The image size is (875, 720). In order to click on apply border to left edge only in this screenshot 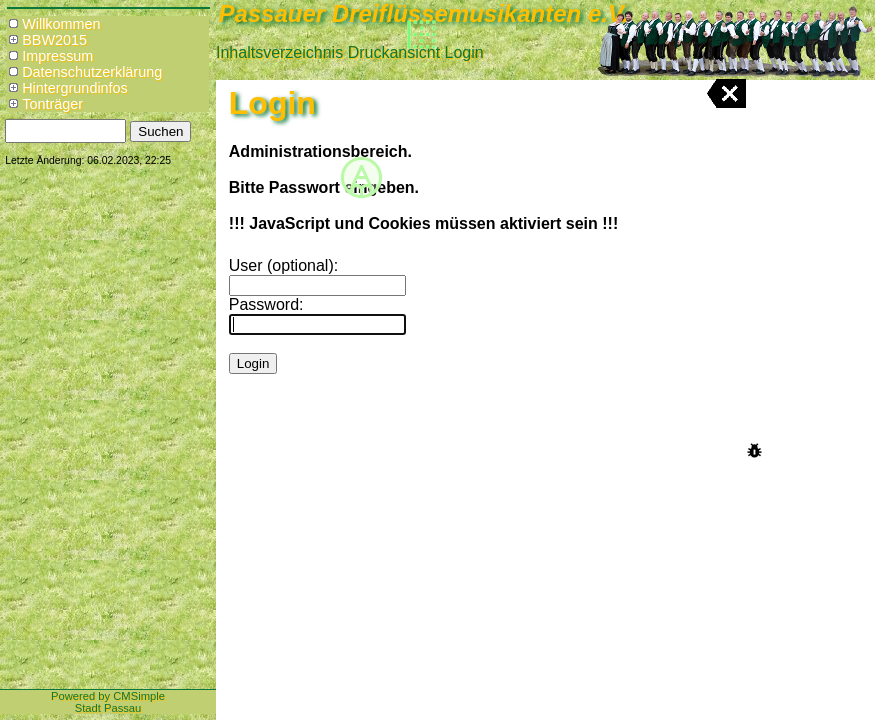, I will do `click(421, 34)`.